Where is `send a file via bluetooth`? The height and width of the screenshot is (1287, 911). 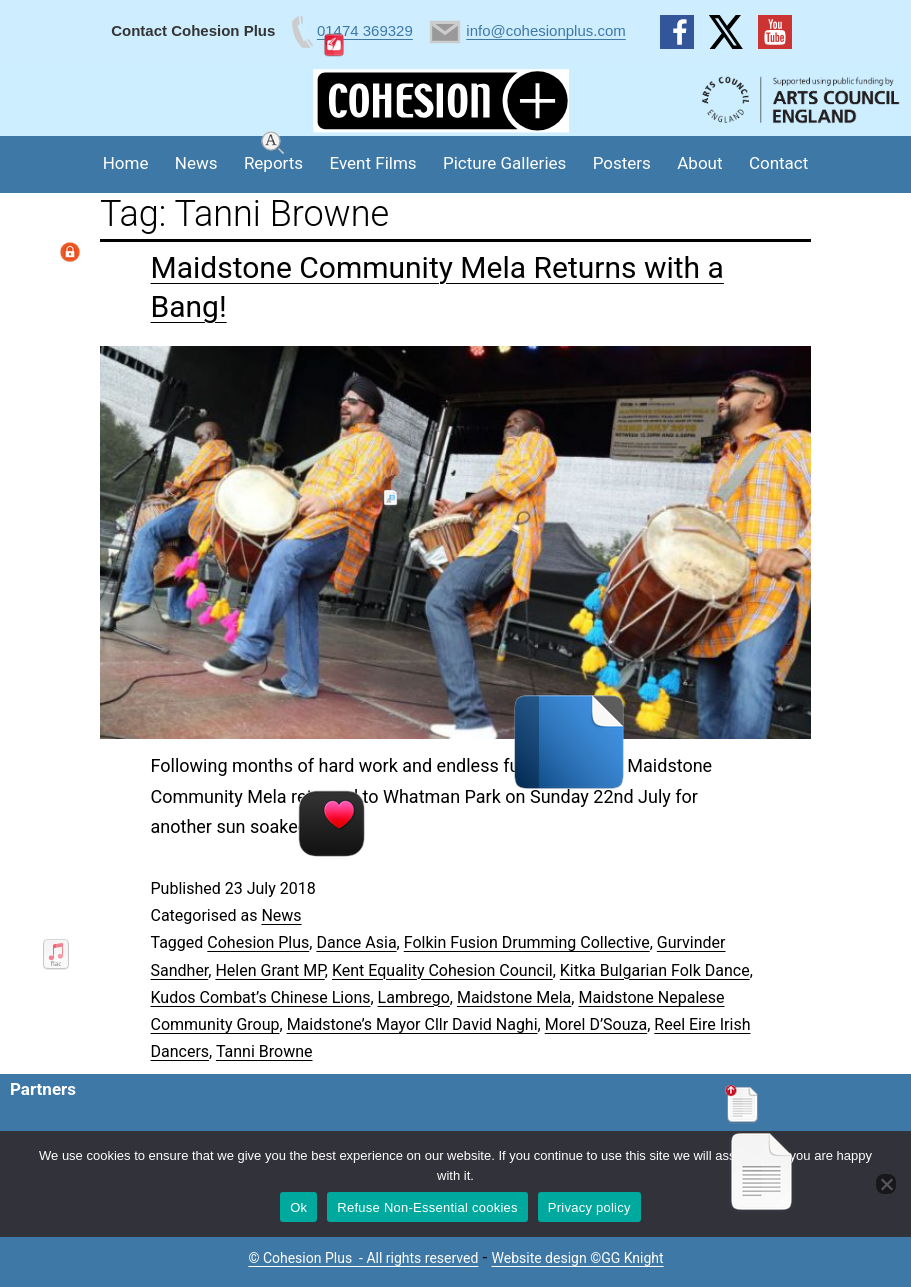 send a file via bluetooth is located at coordinates (742, 1104).